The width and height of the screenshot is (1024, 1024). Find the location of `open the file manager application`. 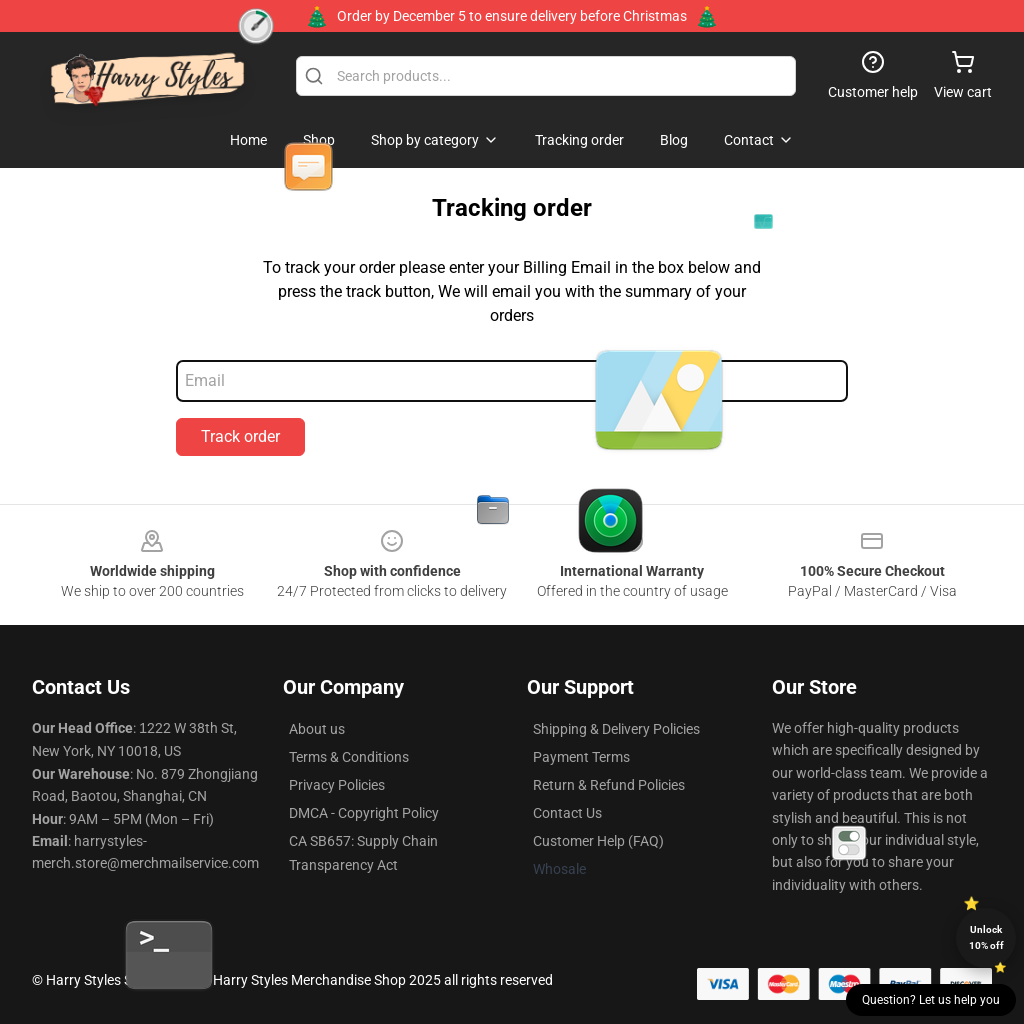

open the file manager application is located at coordinates (493, 509).